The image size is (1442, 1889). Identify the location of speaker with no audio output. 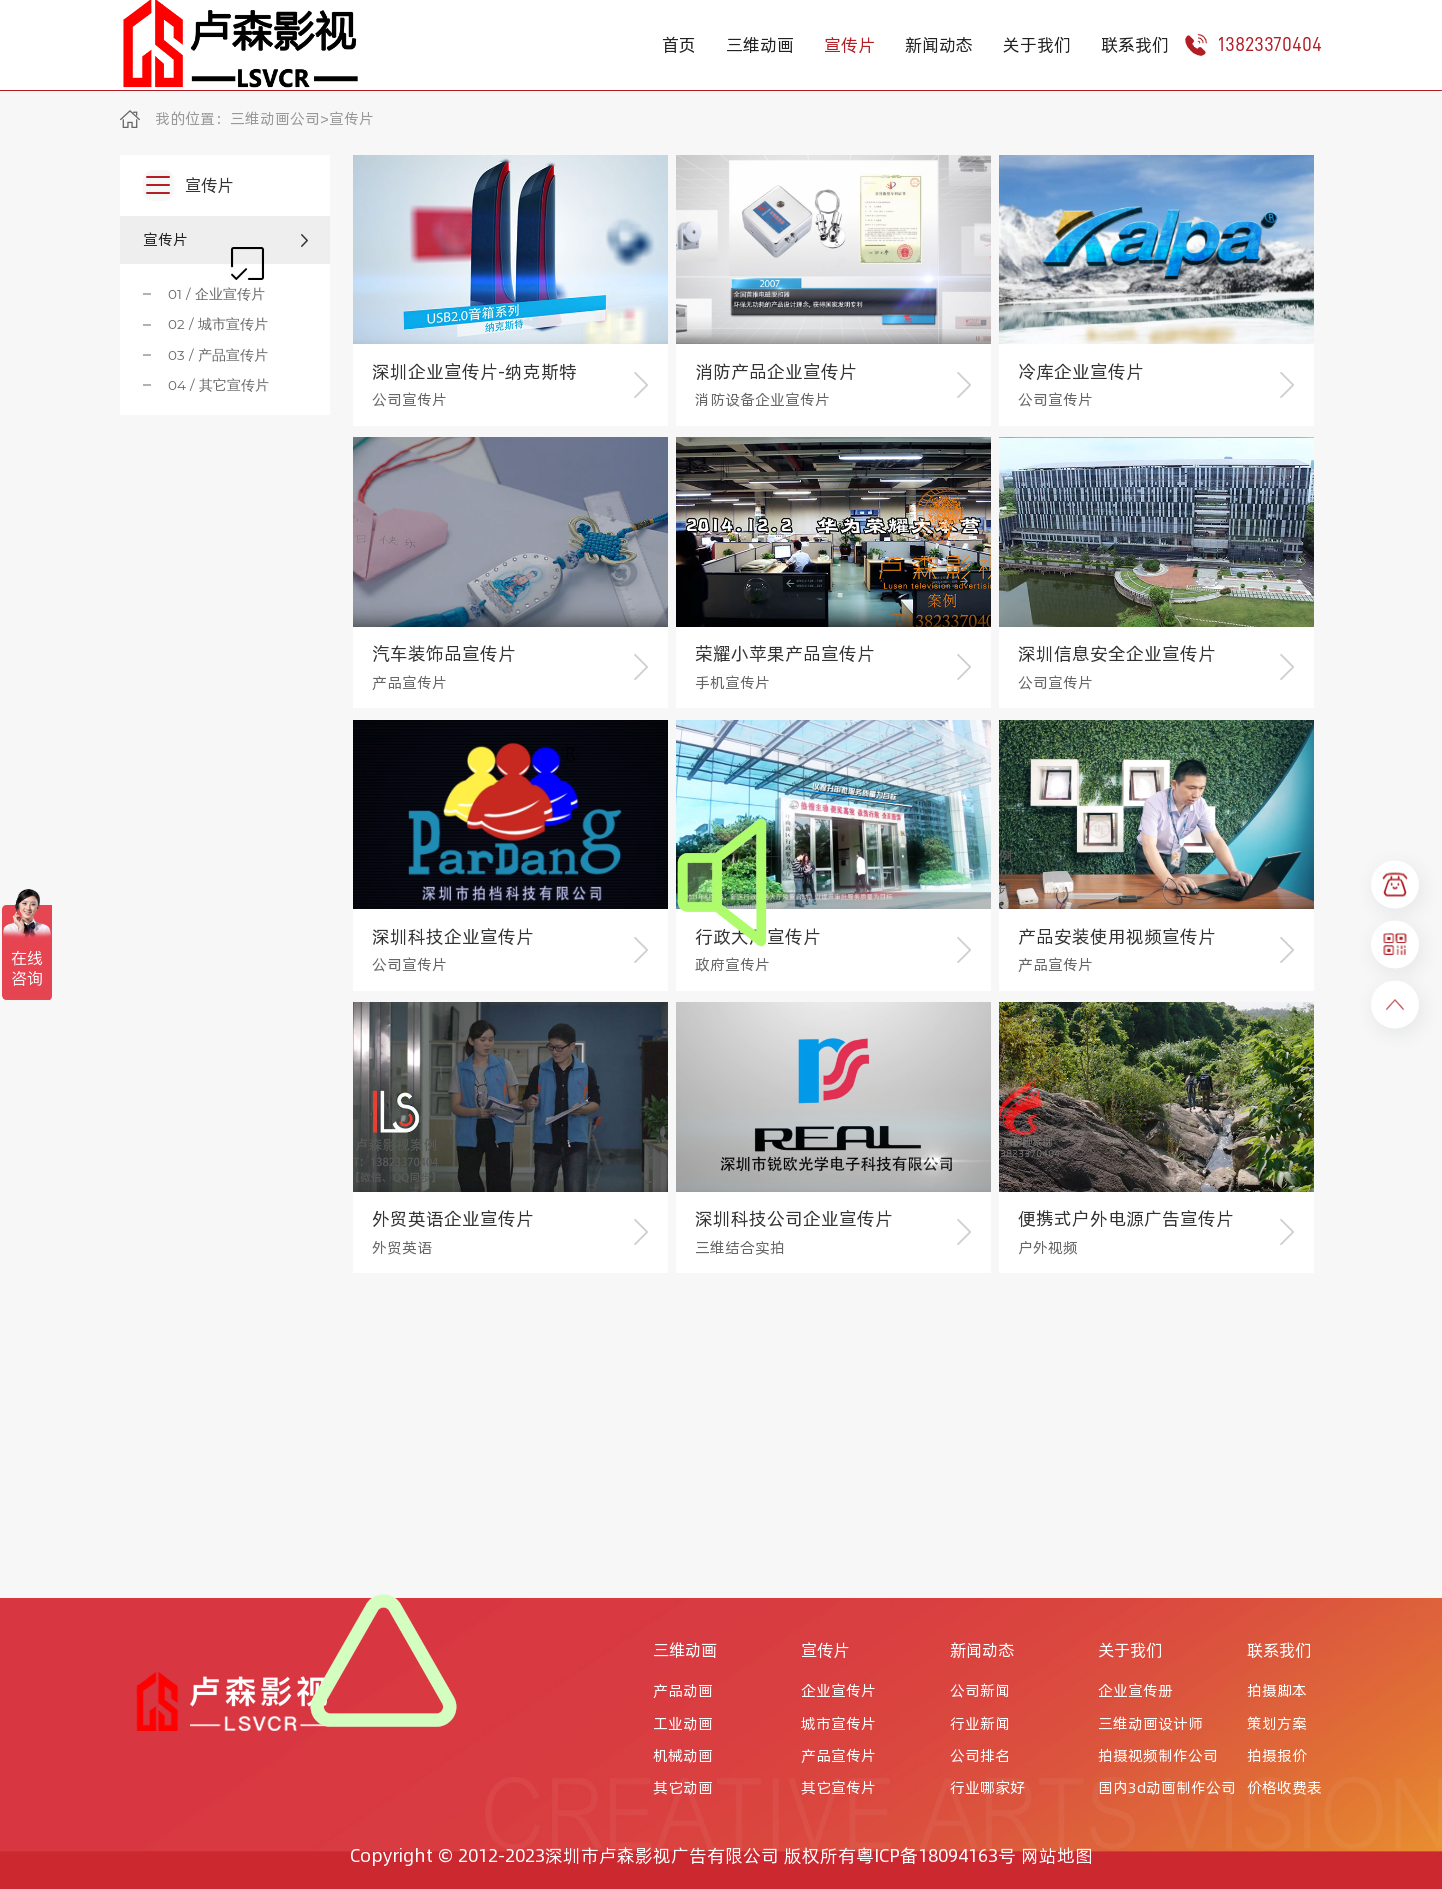
(746, 882).